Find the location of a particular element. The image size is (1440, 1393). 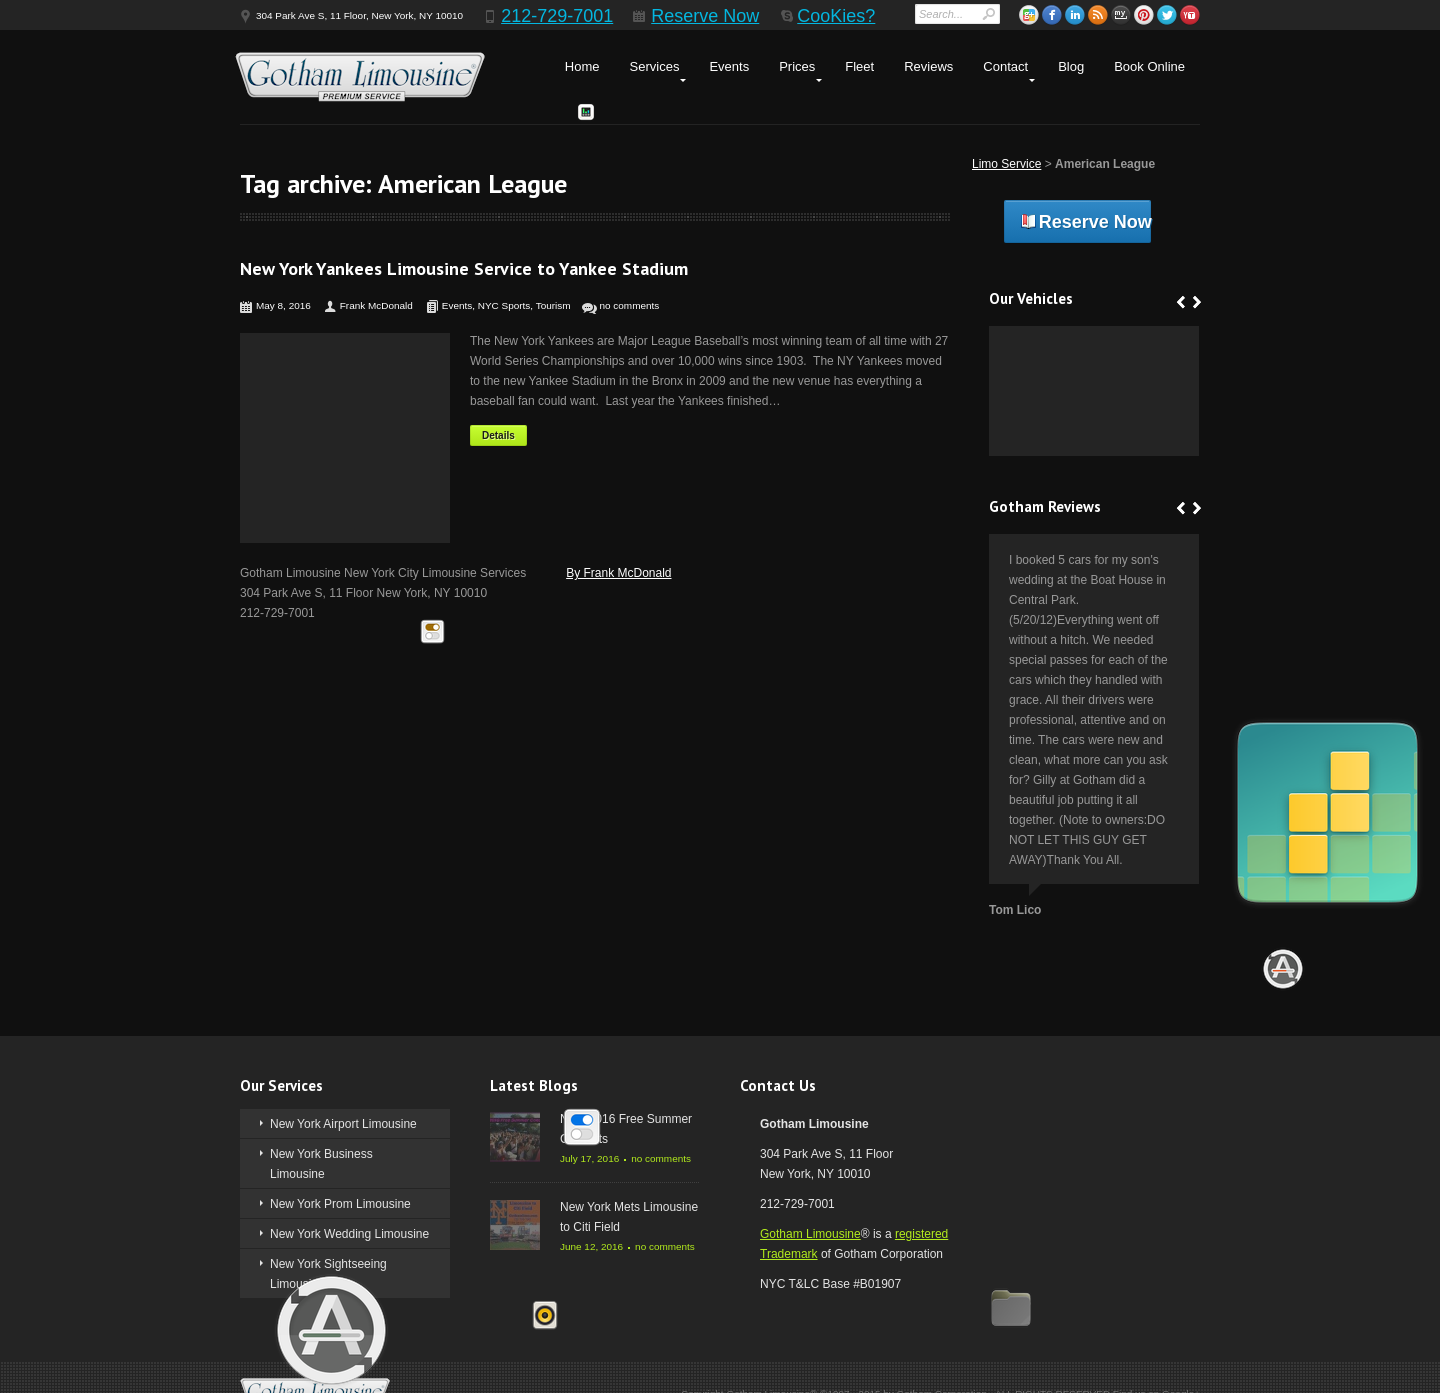

access sound and audio settings is located at coordinates (545, 1315).